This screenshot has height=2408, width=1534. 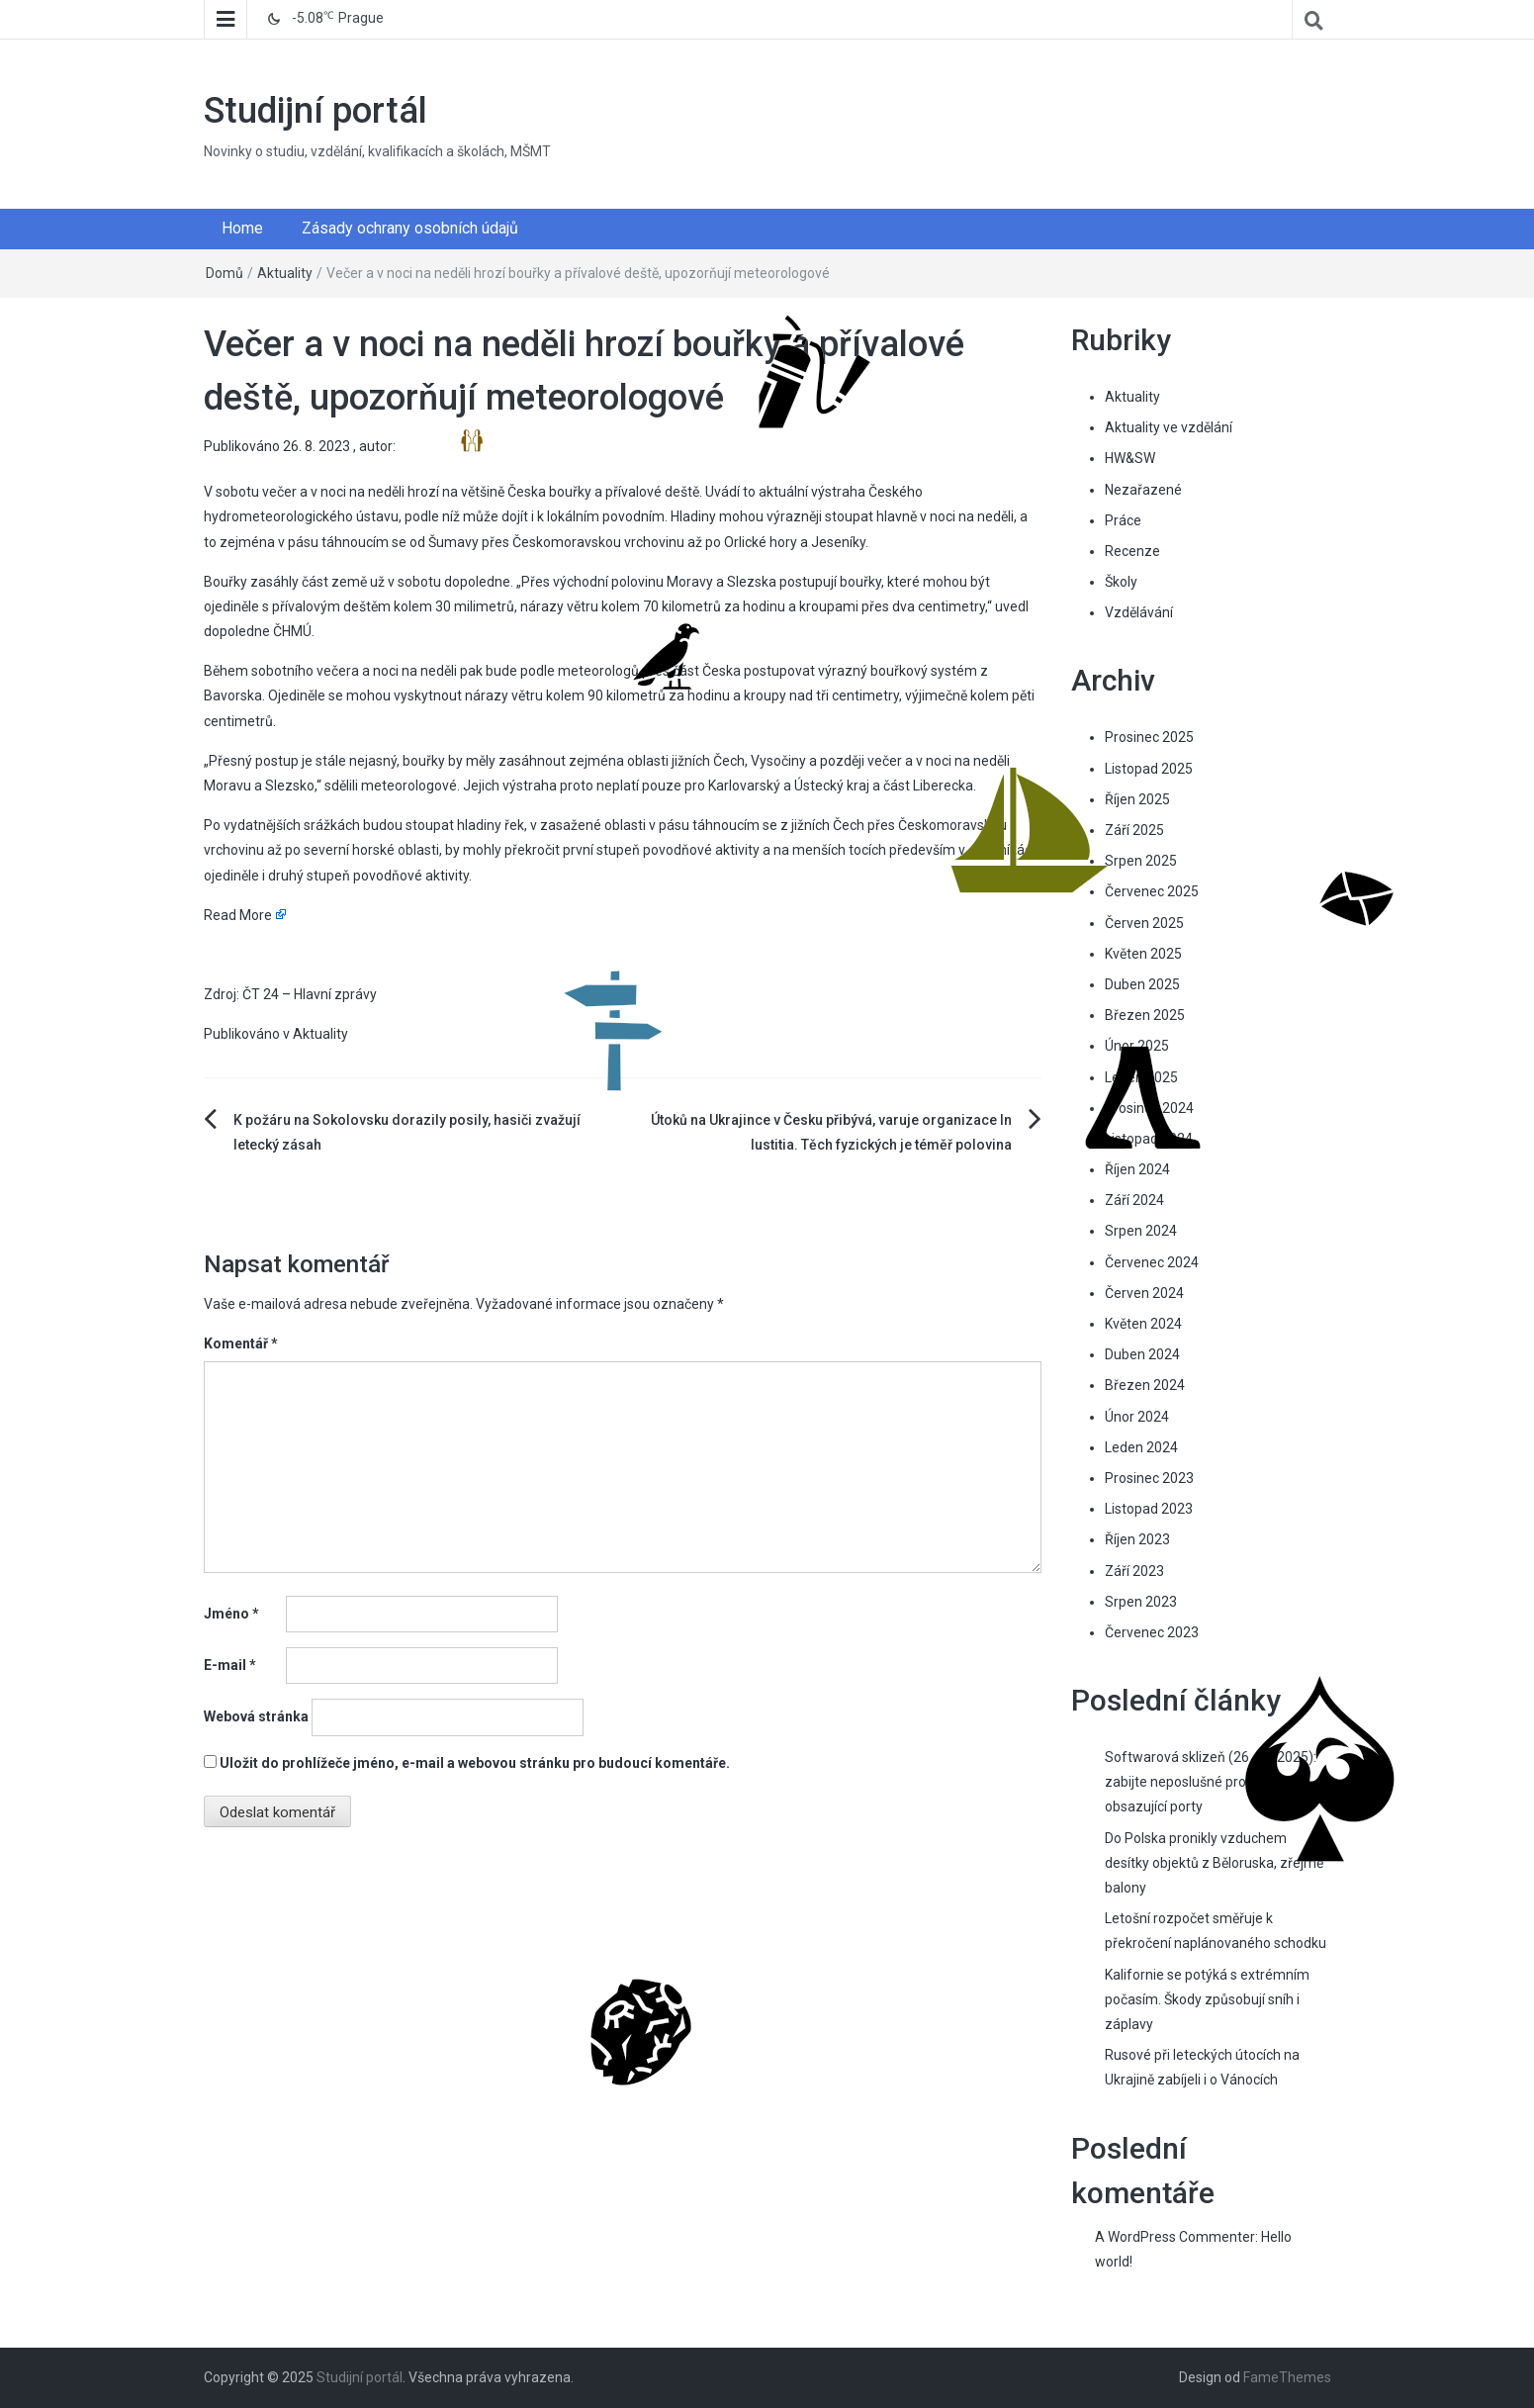 I want to click on access fire safety equipment or information, so click(x=816, y=370).